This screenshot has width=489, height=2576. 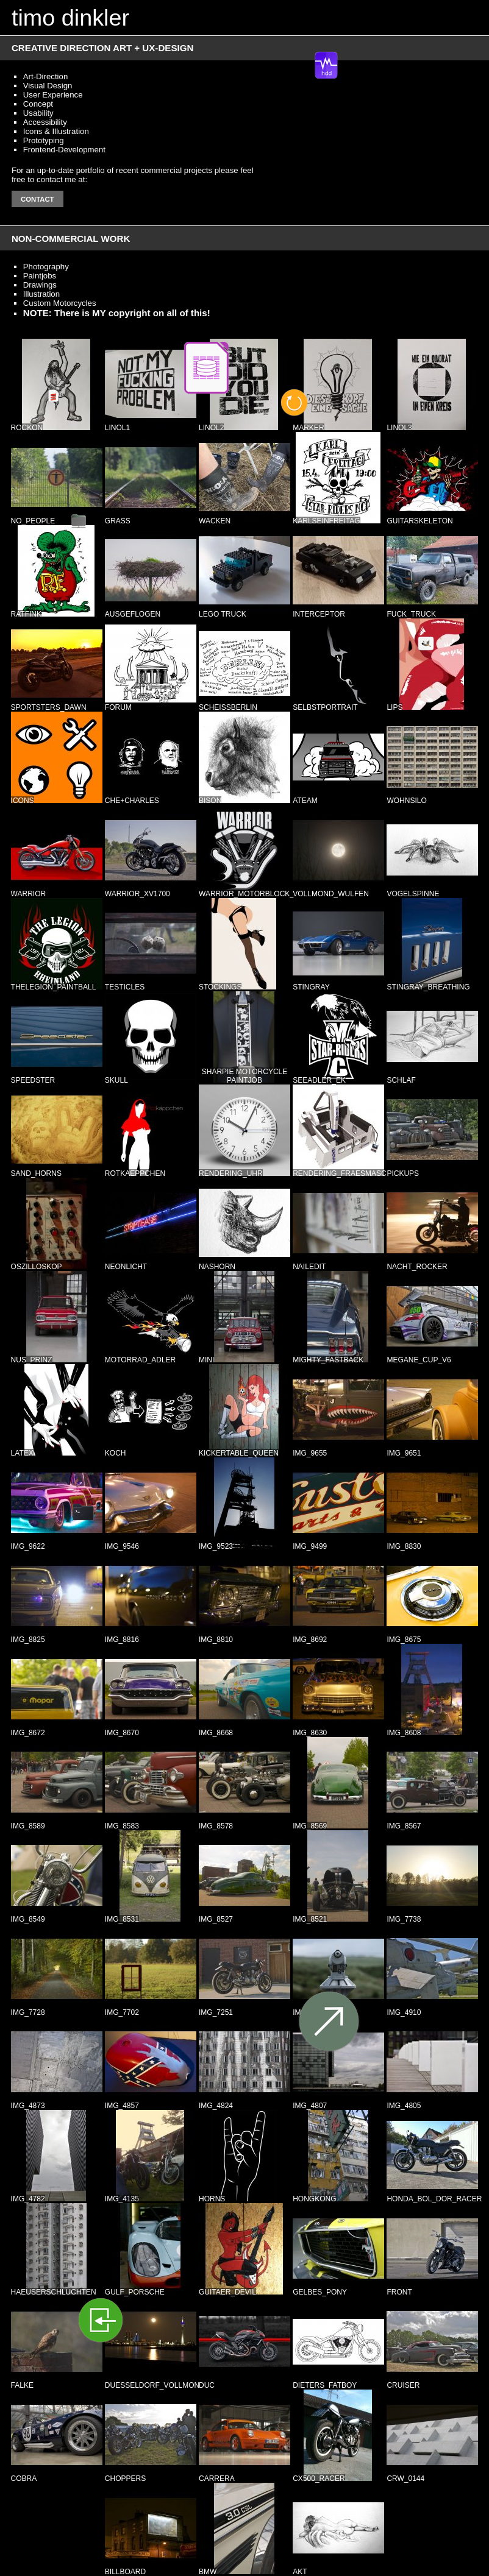 I want to click on access a remote or network folder, so click(x=79, y=521).